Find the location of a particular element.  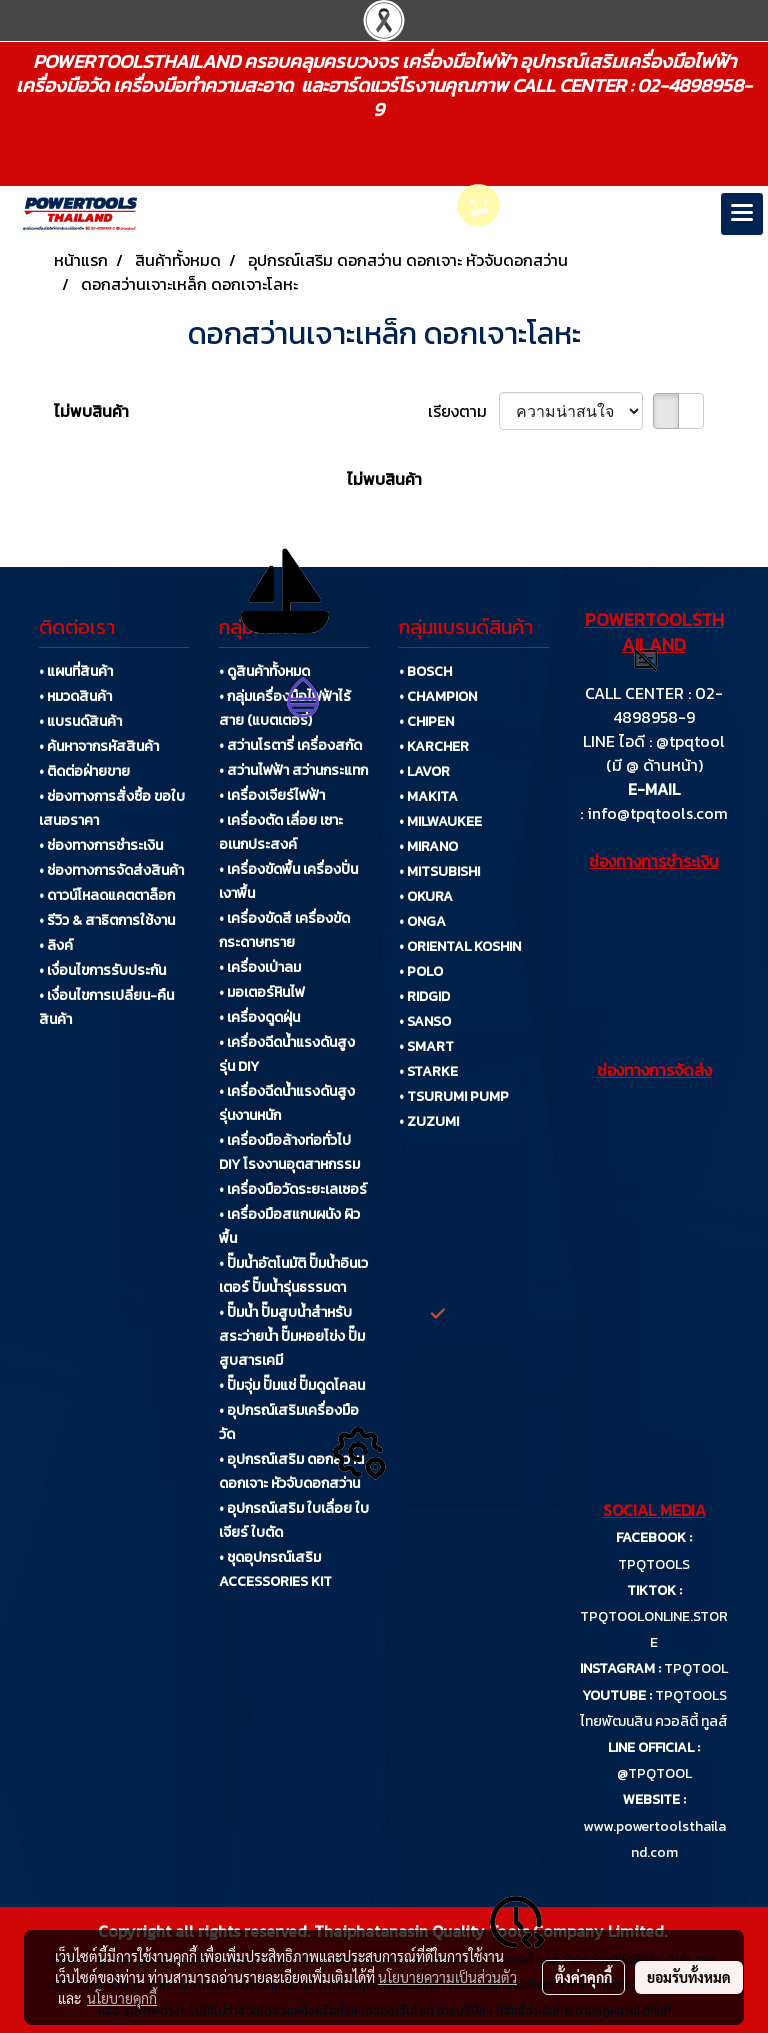

view or edit scheduled code execution is located at coordinates (516, 1922).